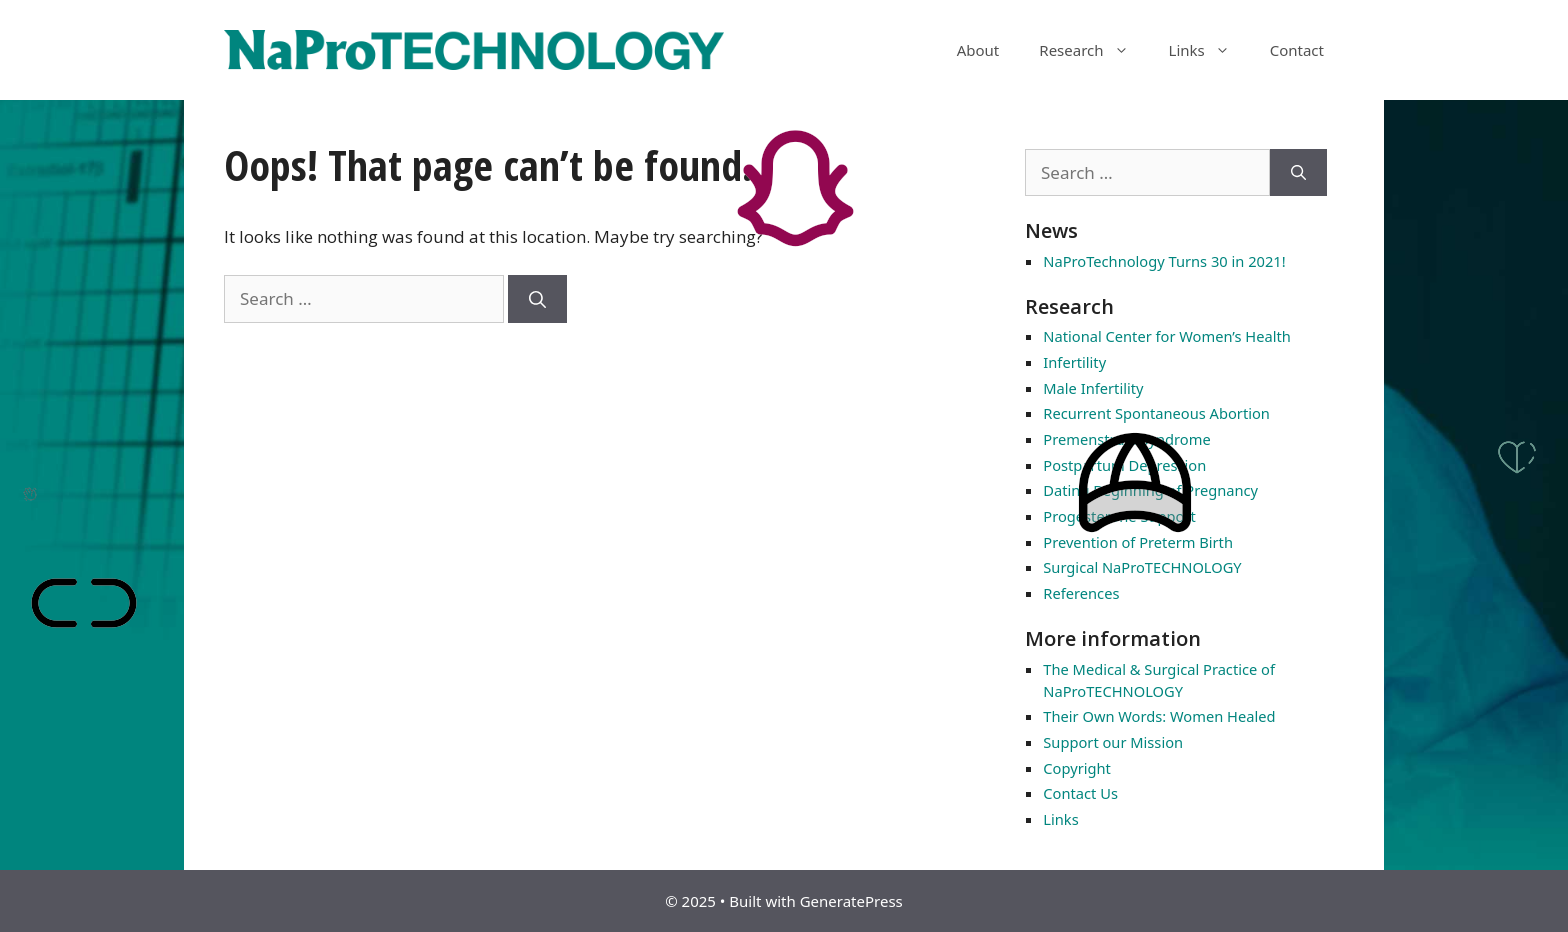 This screenshot has height=932, width=1568. Describe the element at coordinates (795, 188) in the screenshot. I see `open Snapchat` at that location.